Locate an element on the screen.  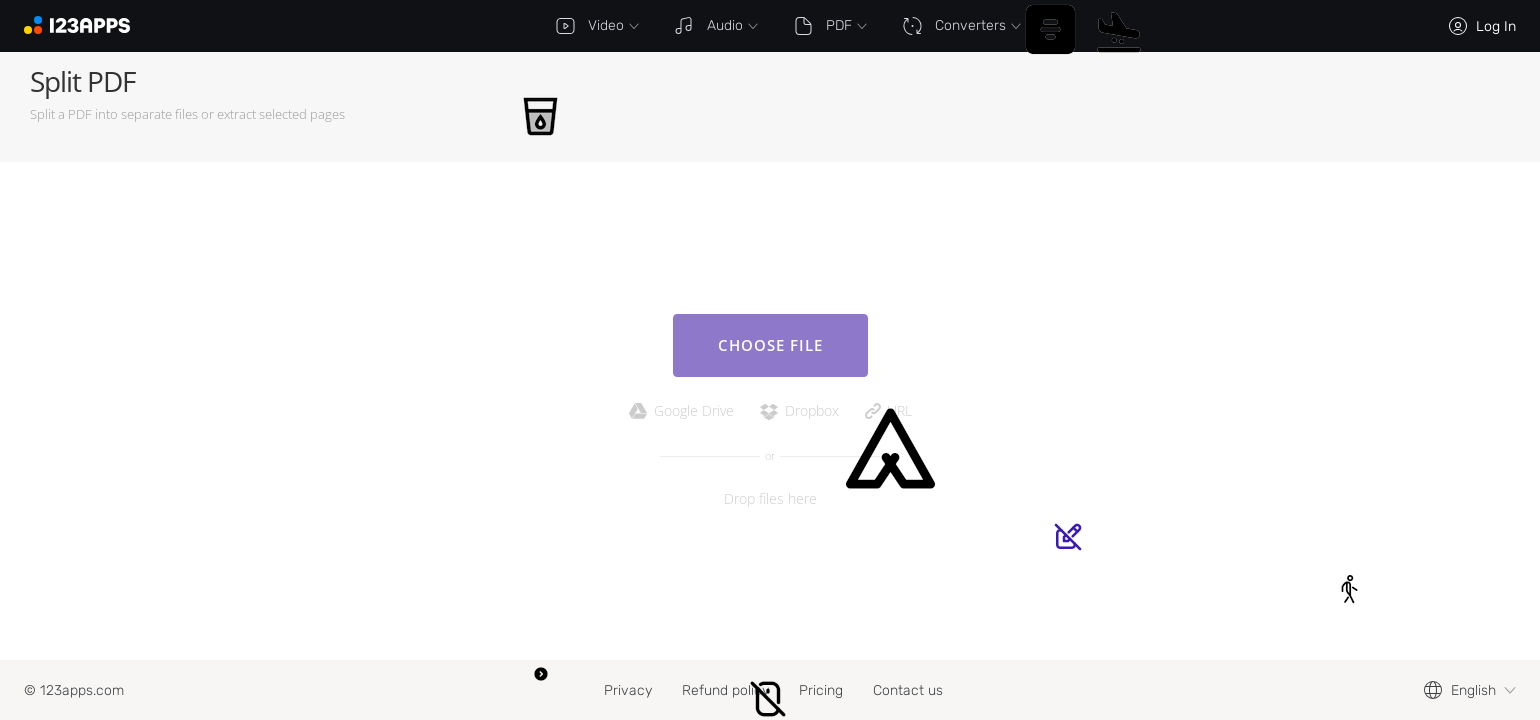
find nearby drink or beverage locations is located at coordinates (540, 116).